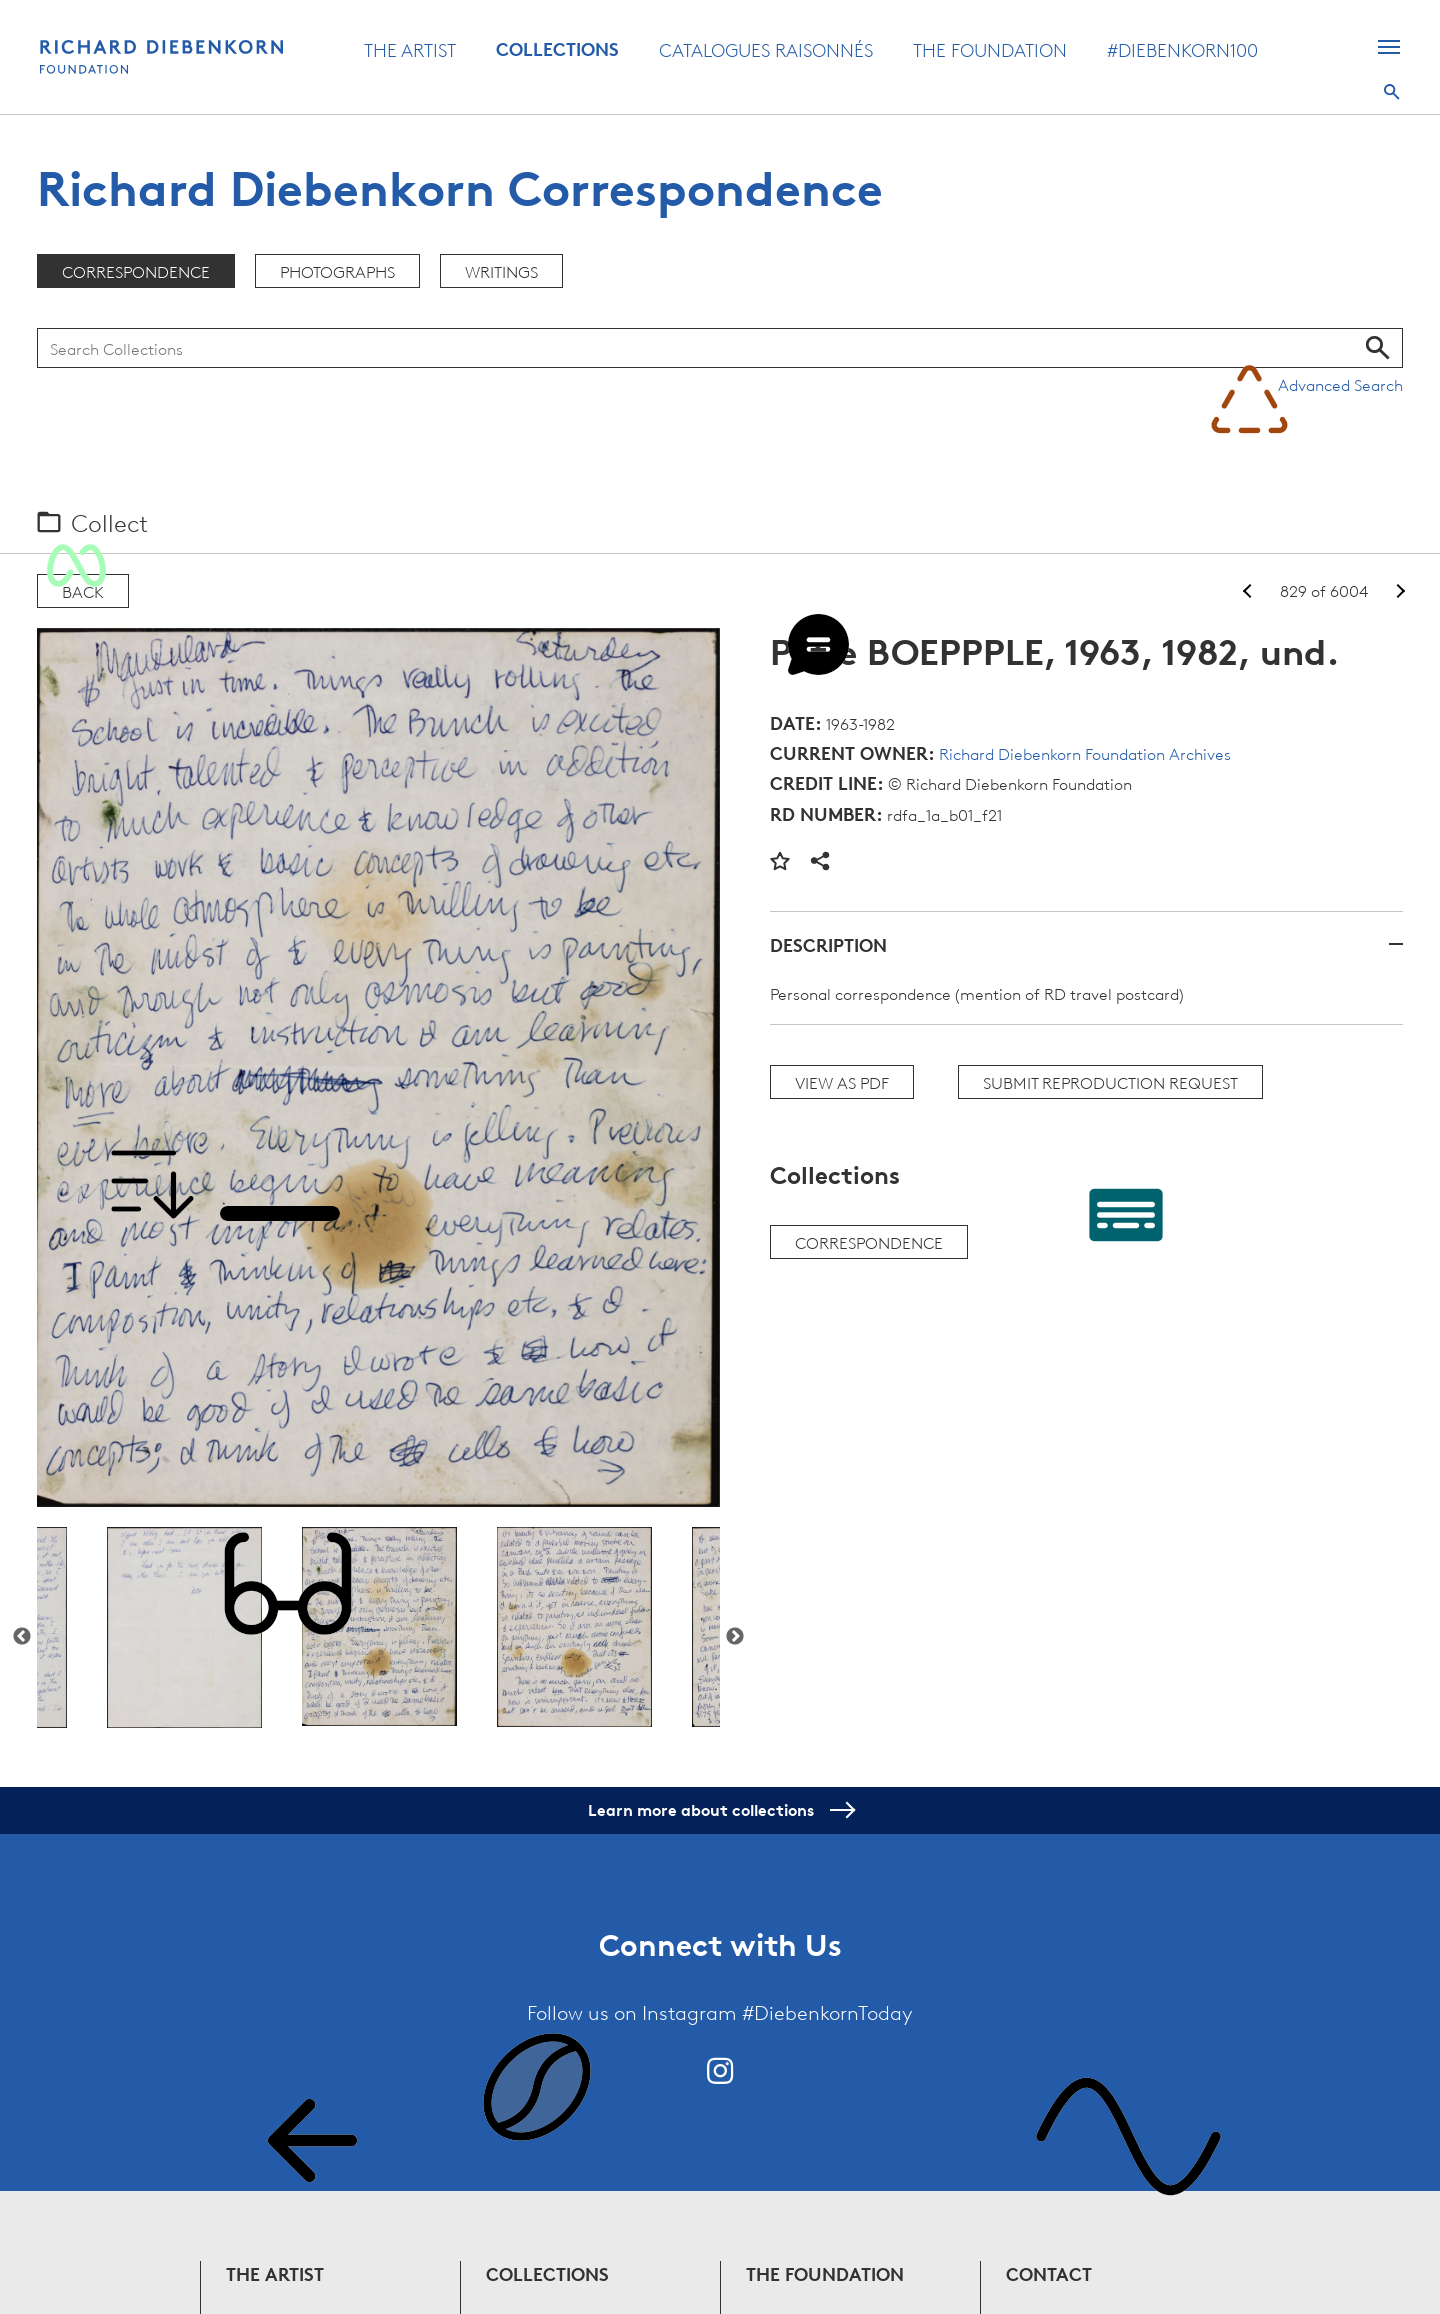 This screenshot has height=2314, width=1440. I want to click on open chat or messaging, so click(818, 644).